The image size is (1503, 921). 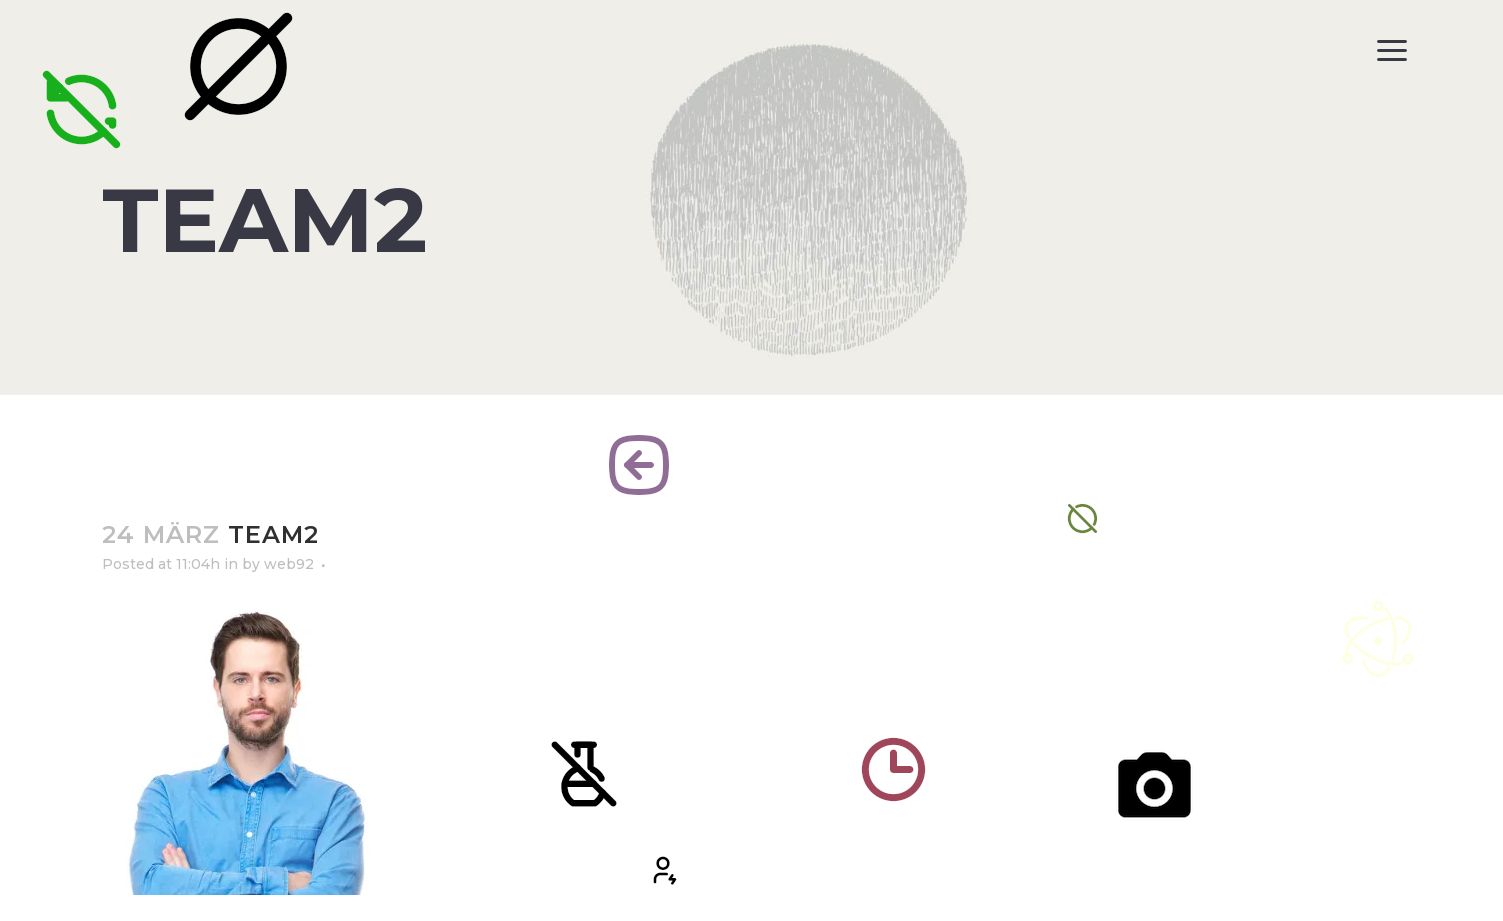 What do you see at coordinates (1378, 639) in the screenshot?
I see `electron framework logo` at bounding box center [1378, 639].